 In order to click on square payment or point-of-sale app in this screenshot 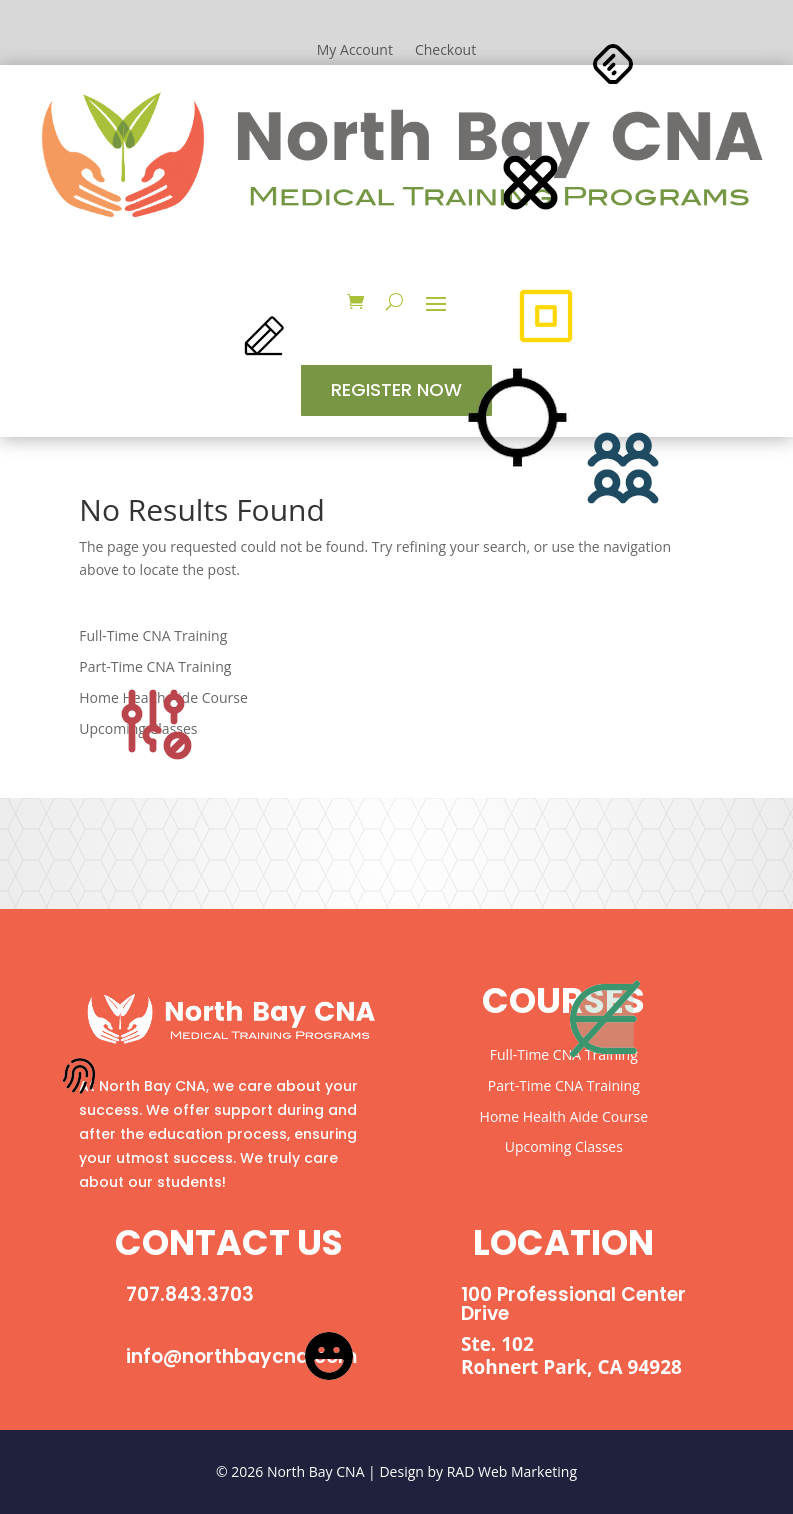, I will do `click(546, 316)`.